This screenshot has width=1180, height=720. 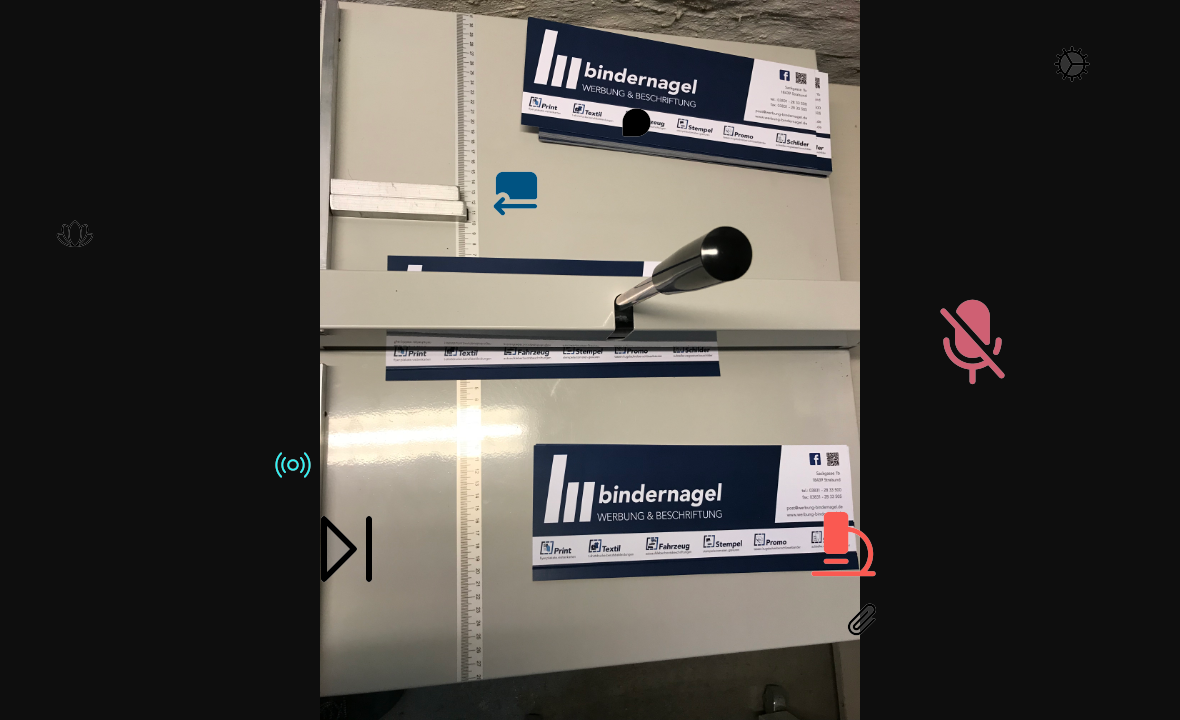 What do you see at coordinates (636, 123) in the screenshot?
I see `open chat or messaging` at bounding box center [636, 123].